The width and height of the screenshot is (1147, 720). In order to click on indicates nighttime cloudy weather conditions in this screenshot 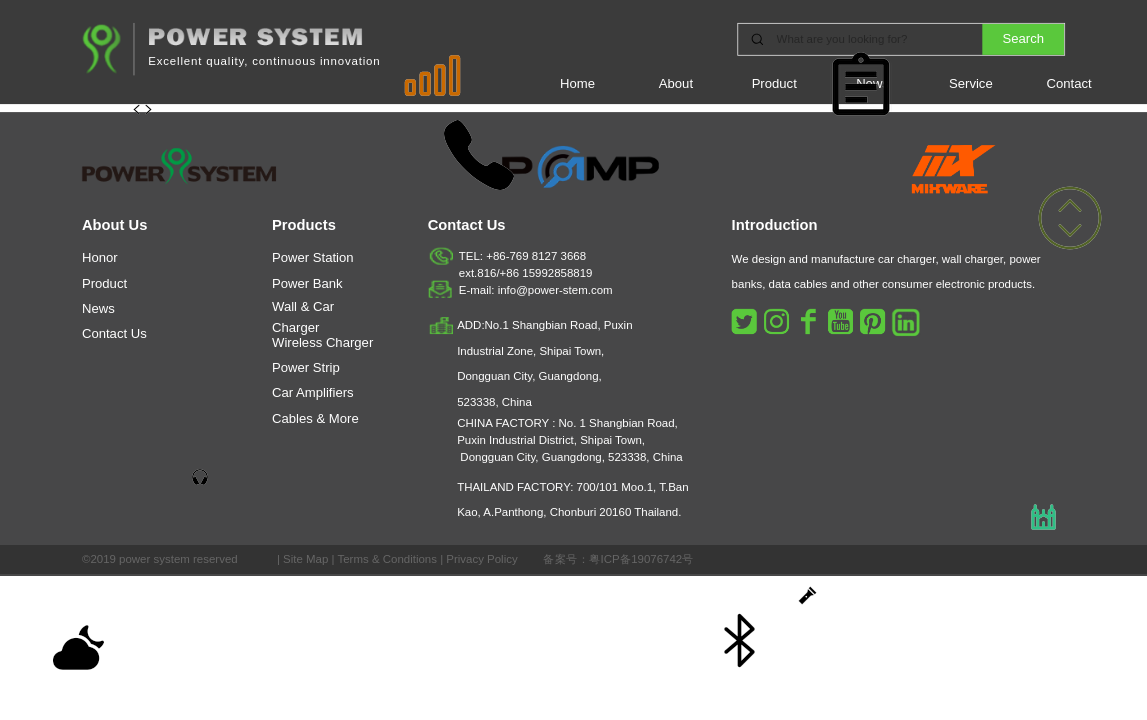, I will do `click(78, 647)`.